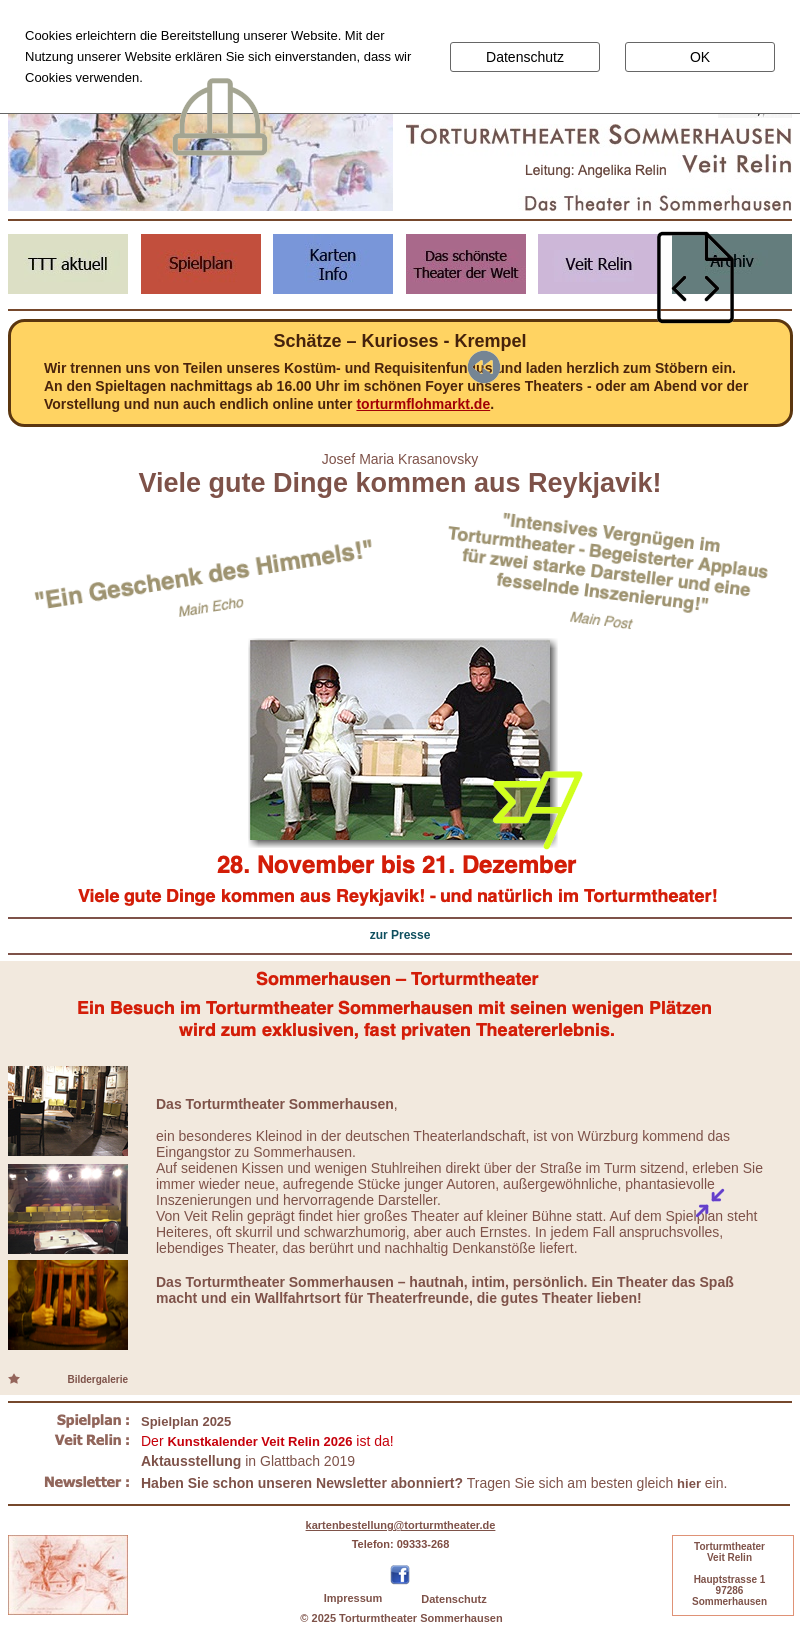 This screenshot has width=800, height=1640. Describe the element at coordinates (537, 807) in the screenshot. I see `flag or bookmark an item` at that location.